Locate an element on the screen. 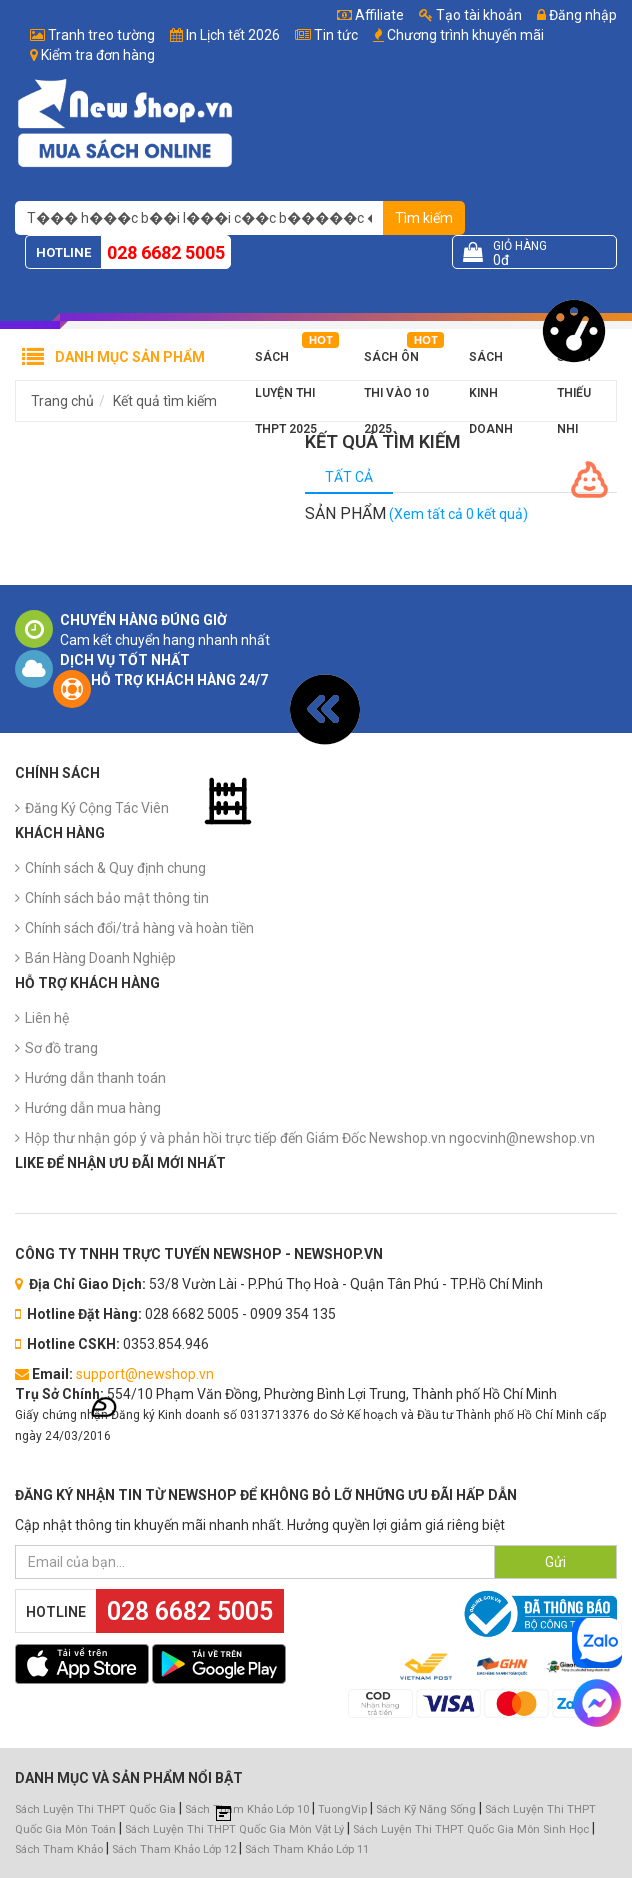  add a poop emoji reaction is located at coordinates (589, 479).